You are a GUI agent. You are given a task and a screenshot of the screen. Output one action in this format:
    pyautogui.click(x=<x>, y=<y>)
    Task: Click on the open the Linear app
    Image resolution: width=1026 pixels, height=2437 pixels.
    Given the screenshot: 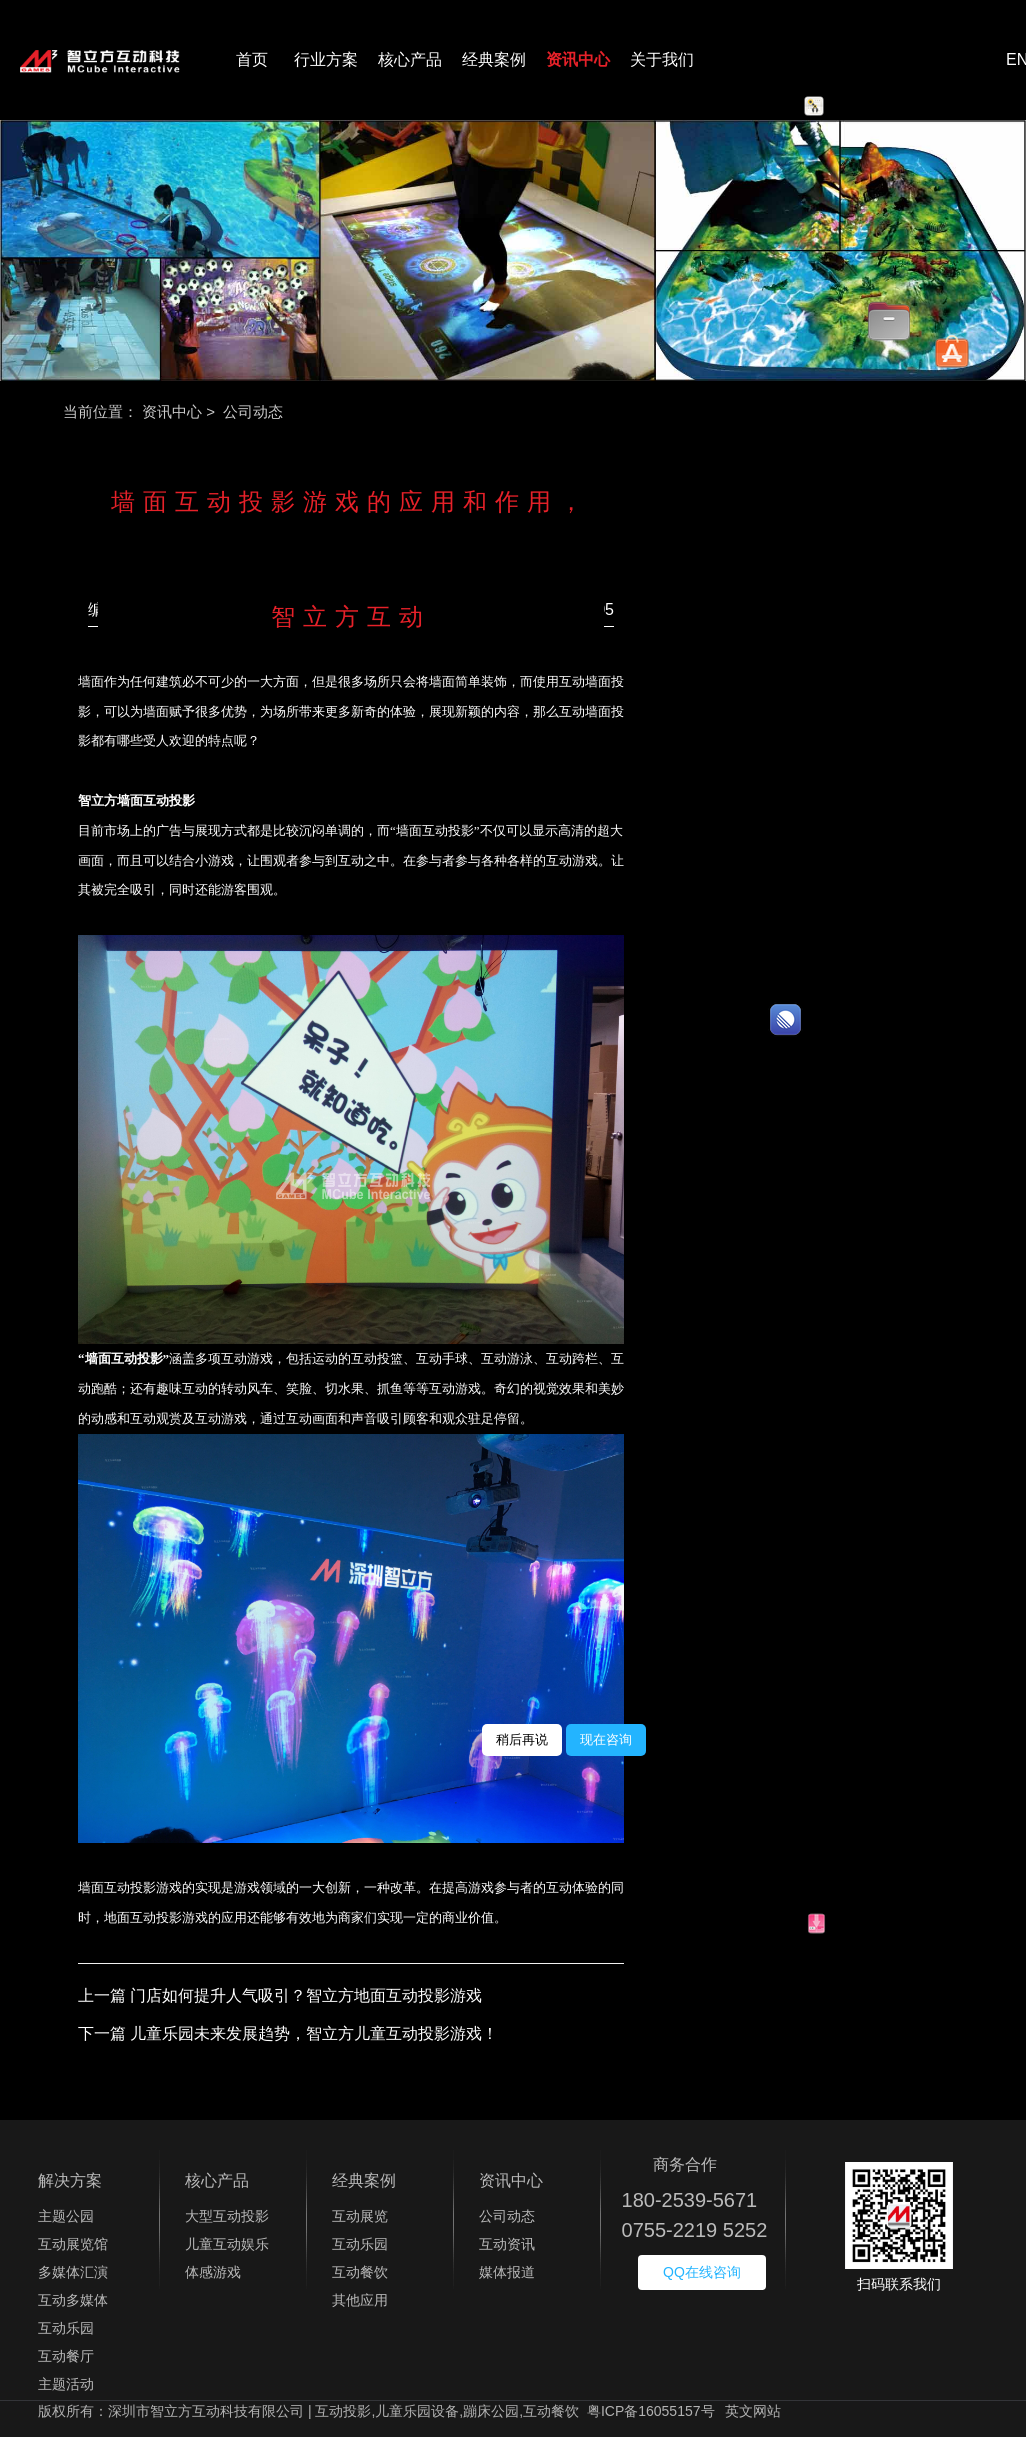 What is the action you would take?
    pyautogui.click(x=785, y=1019)
    